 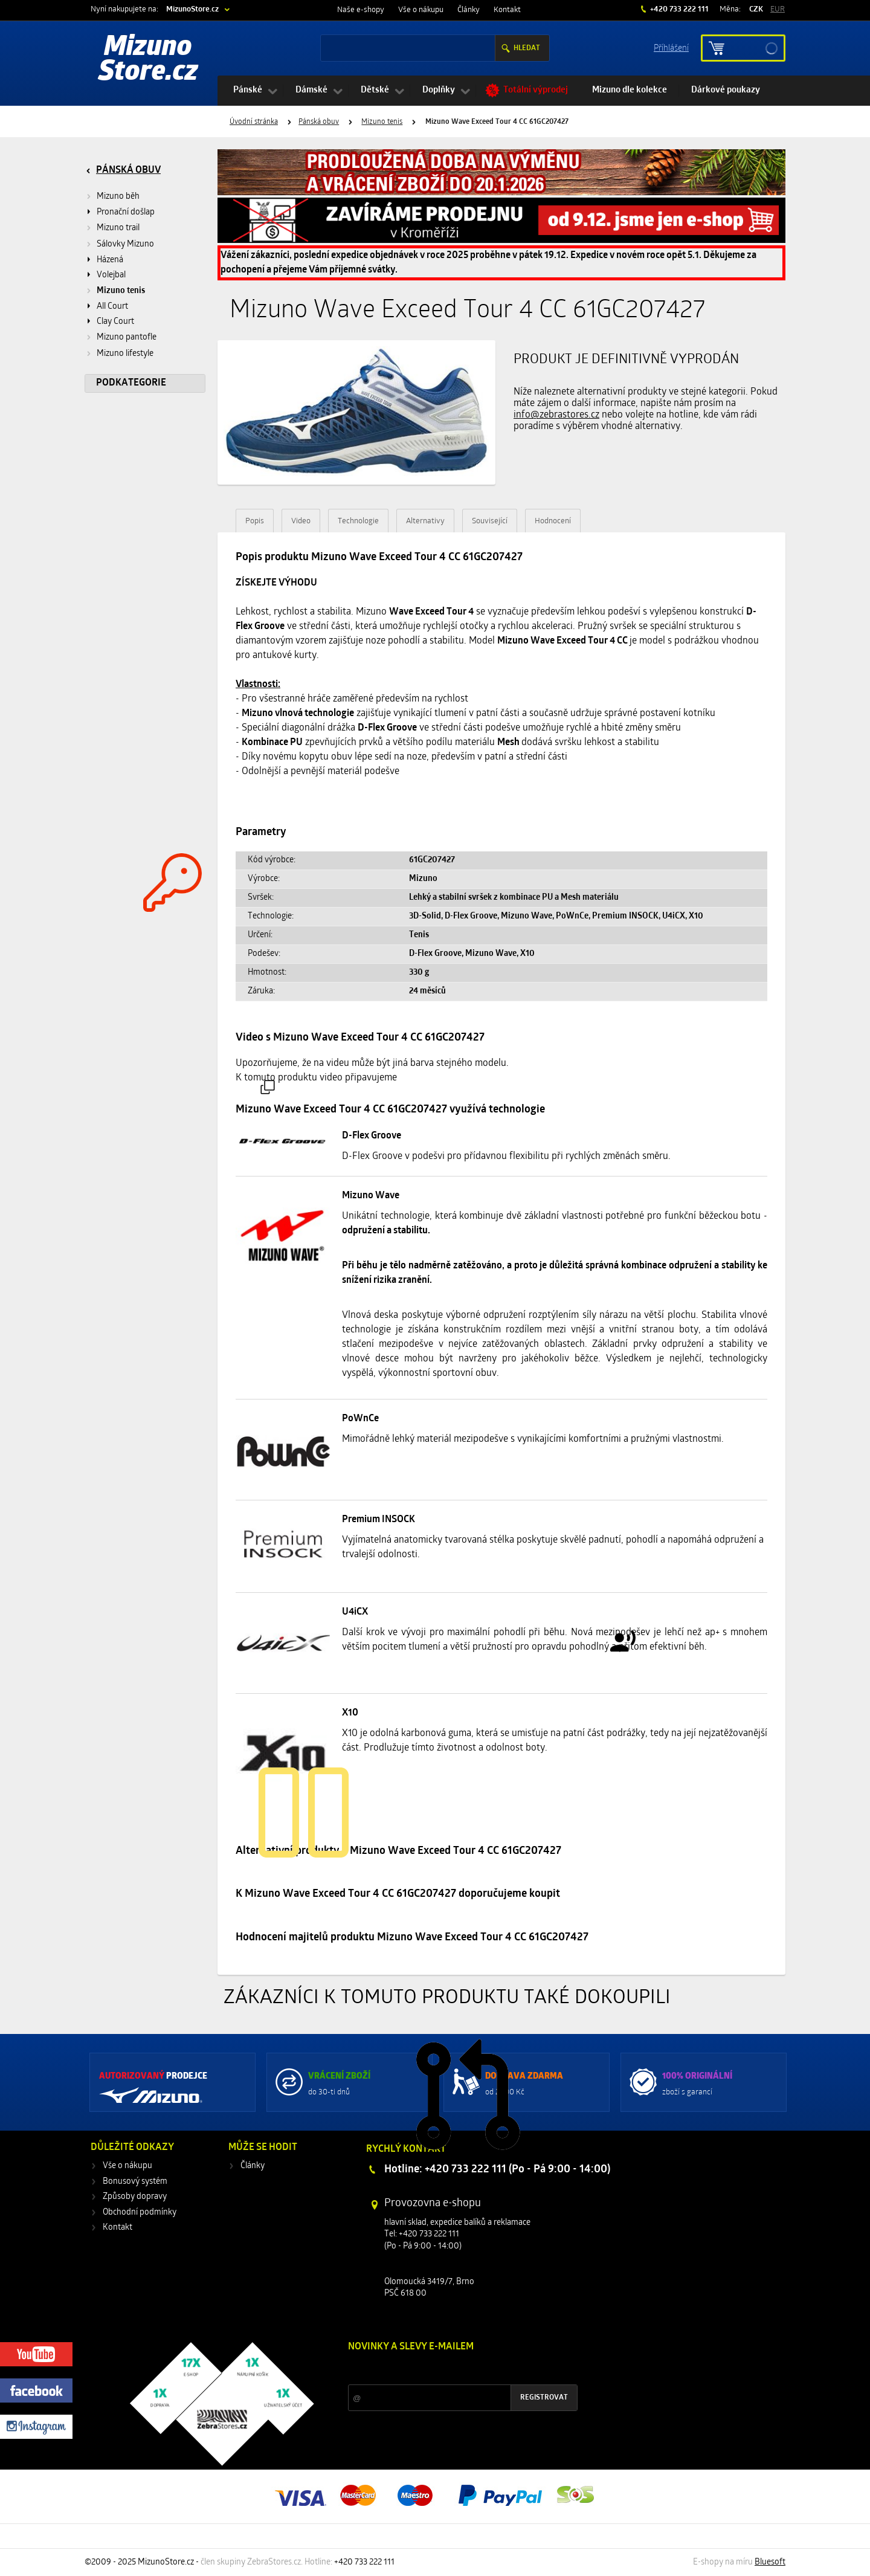 I want to click on activate voice recording or dictation, so click(x=623, y=1641).